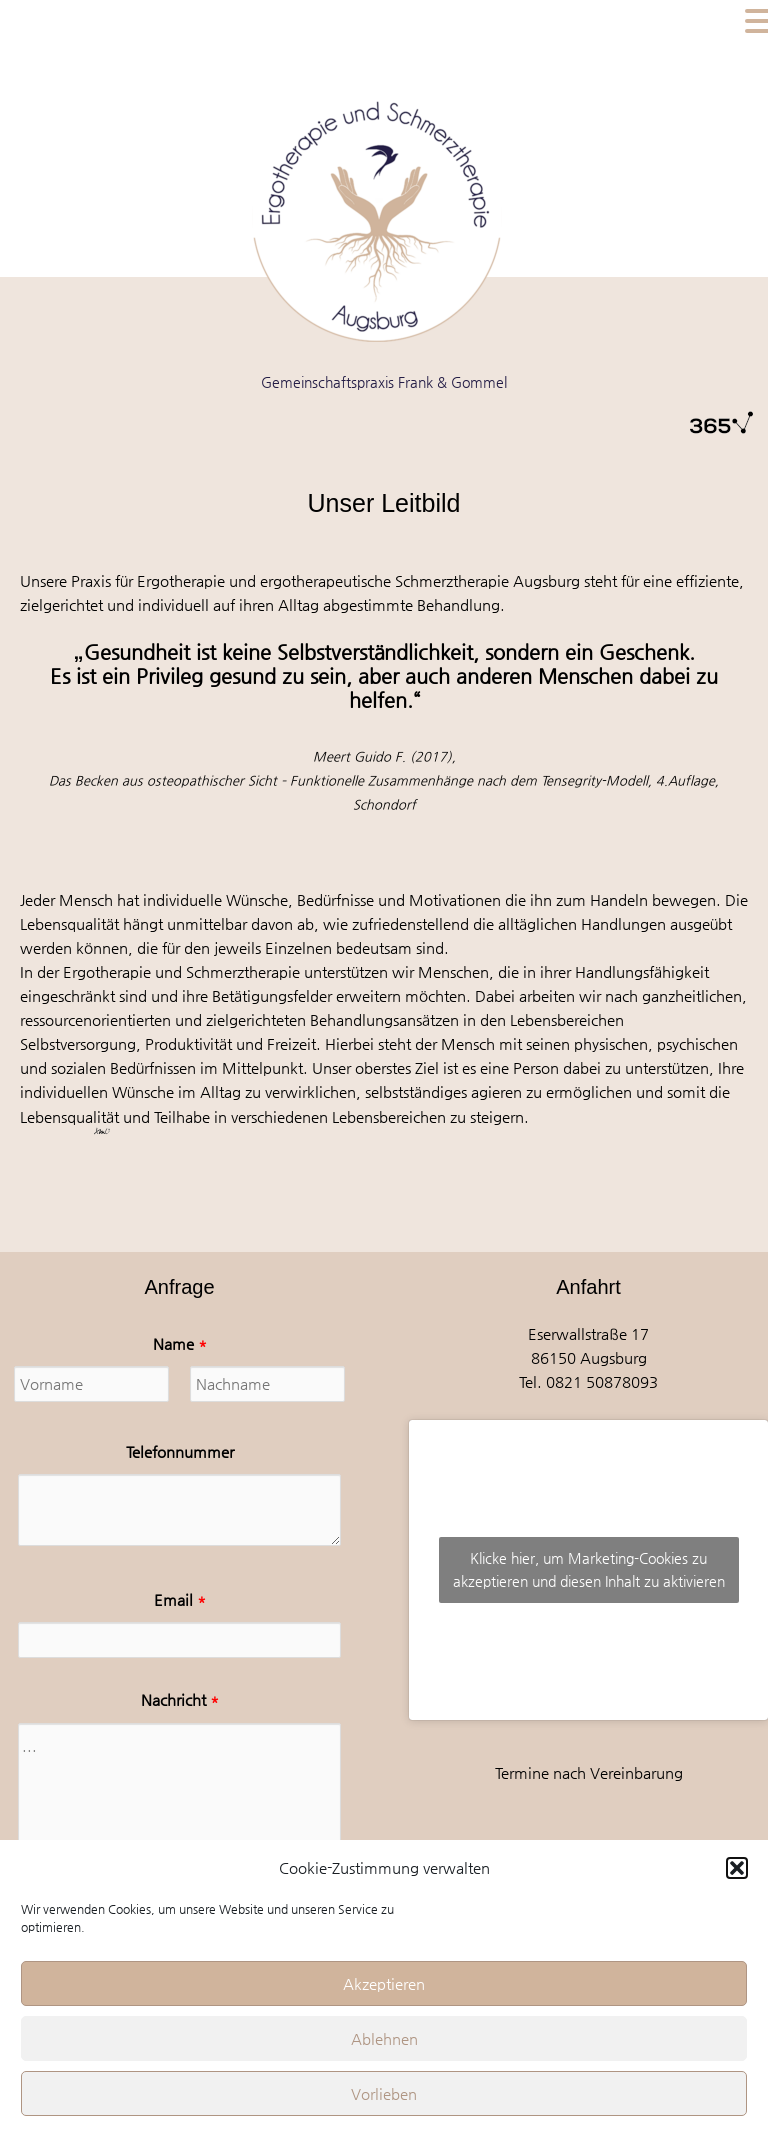  I want to click on indicates xml file format or data type, so click(102, 1131).